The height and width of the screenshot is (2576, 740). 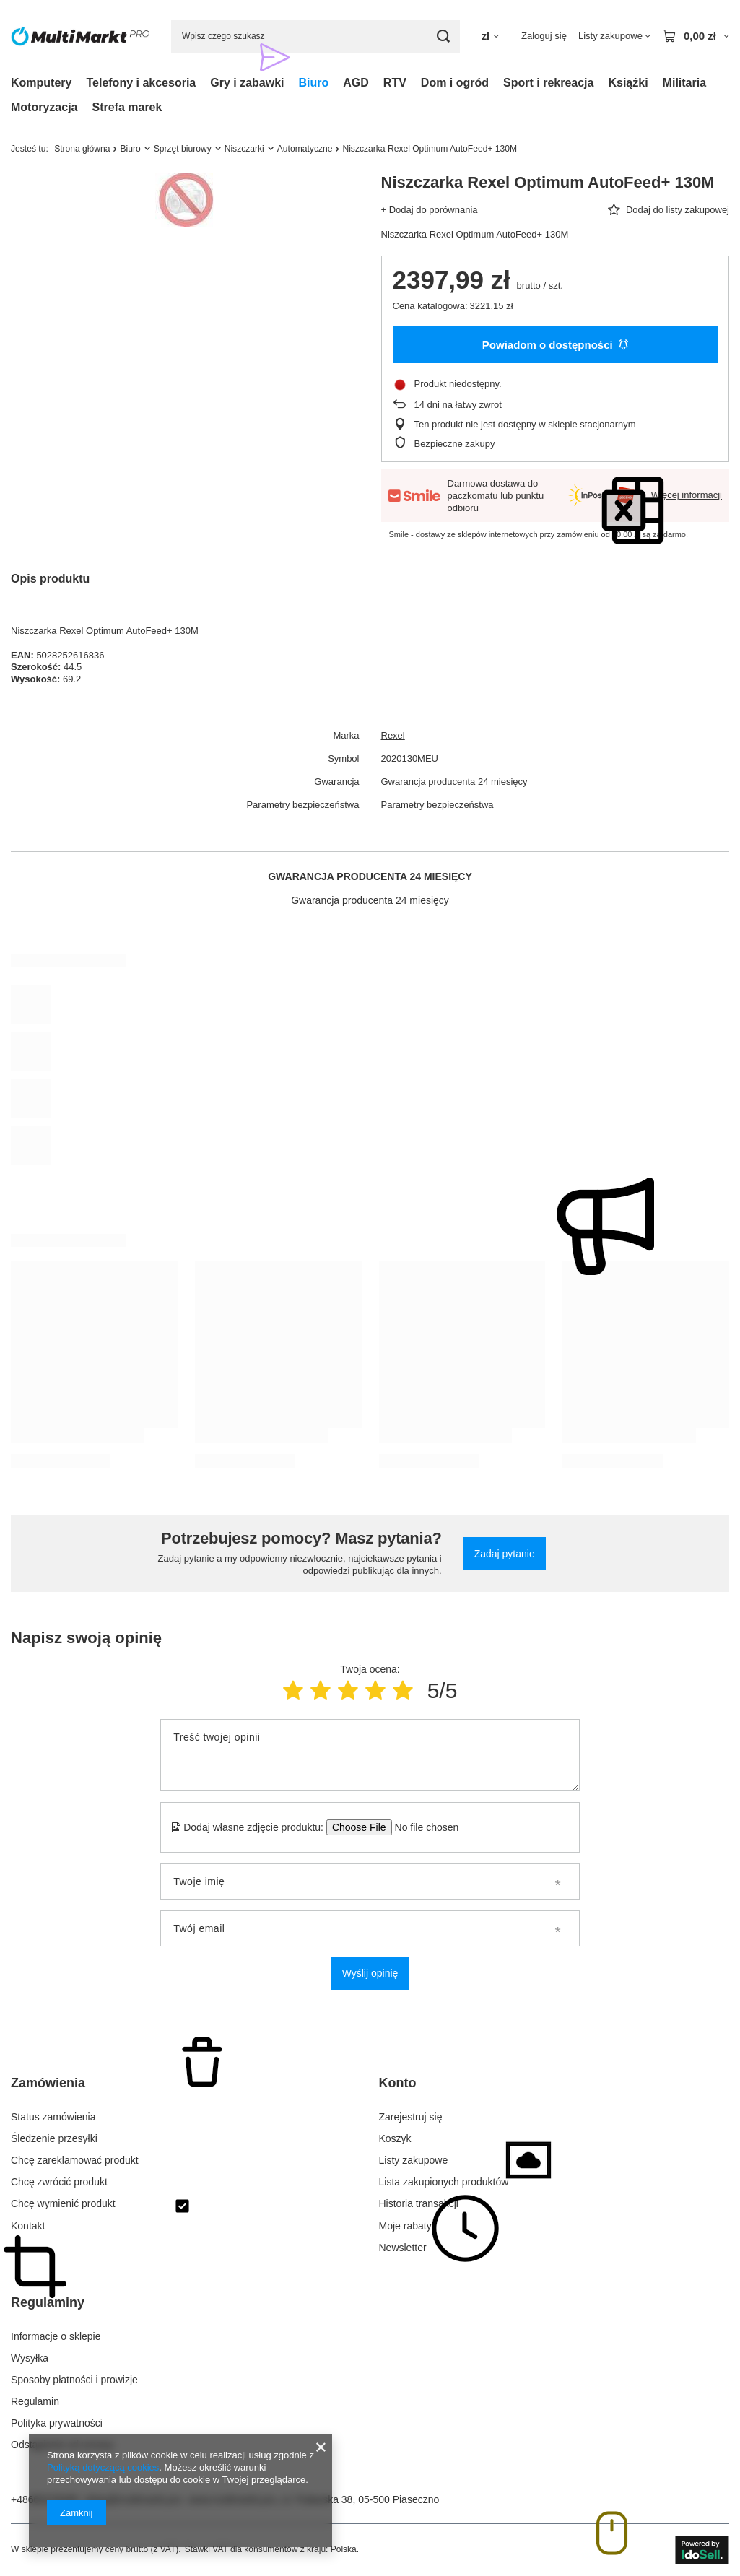 I want to click on delete this item, so click(x=202, y=2063).